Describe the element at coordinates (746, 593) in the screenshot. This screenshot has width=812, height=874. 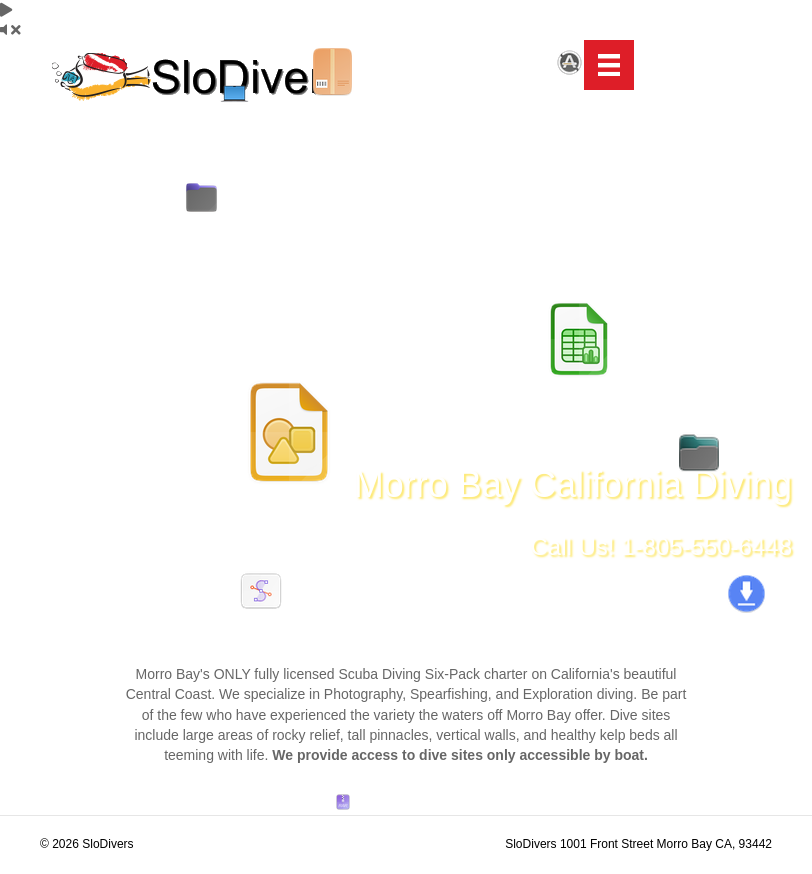
I see `access your downloads folder` at that location.